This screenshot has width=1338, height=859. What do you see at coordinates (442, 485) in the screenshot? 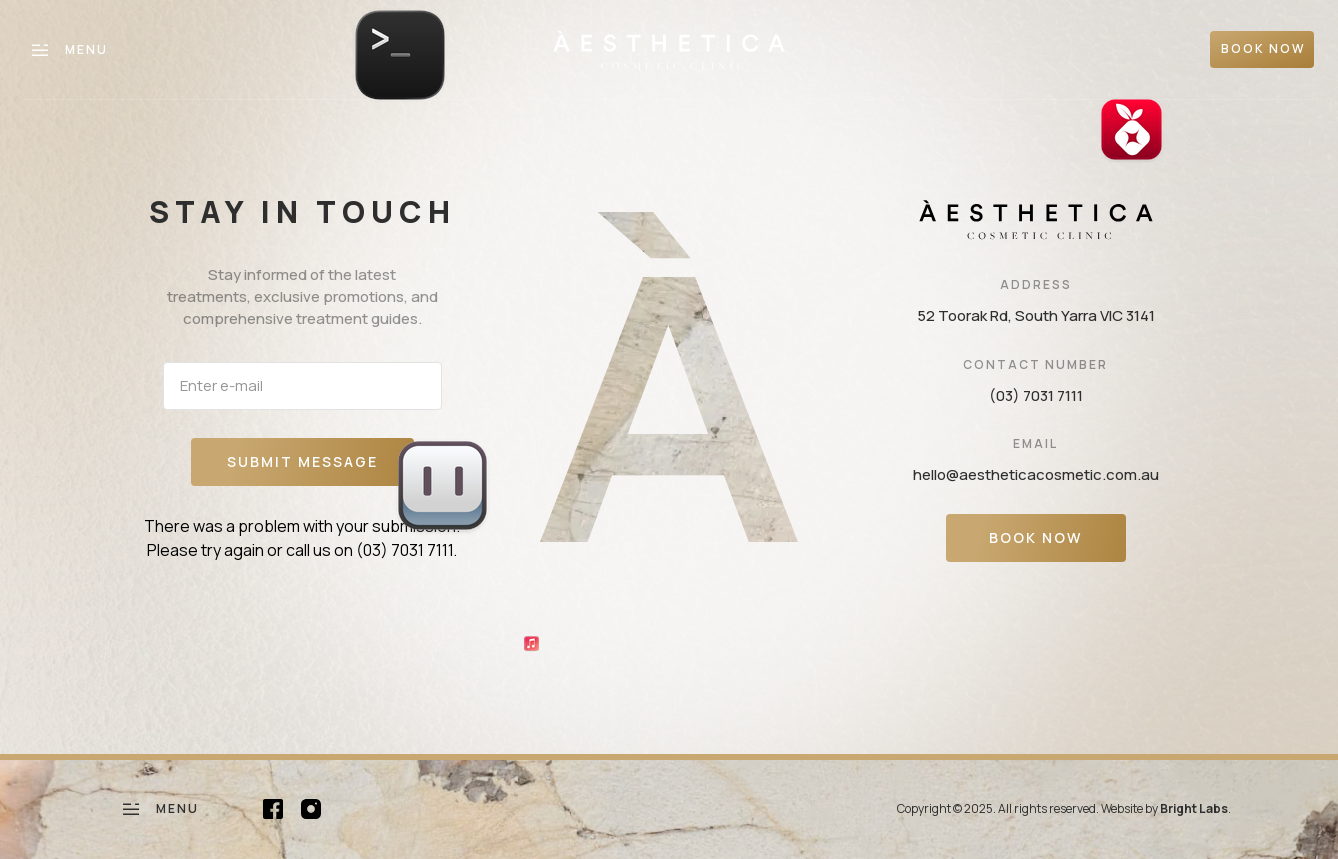
I see `open aseprite pixel art editor` at bounding box center [442, 485].